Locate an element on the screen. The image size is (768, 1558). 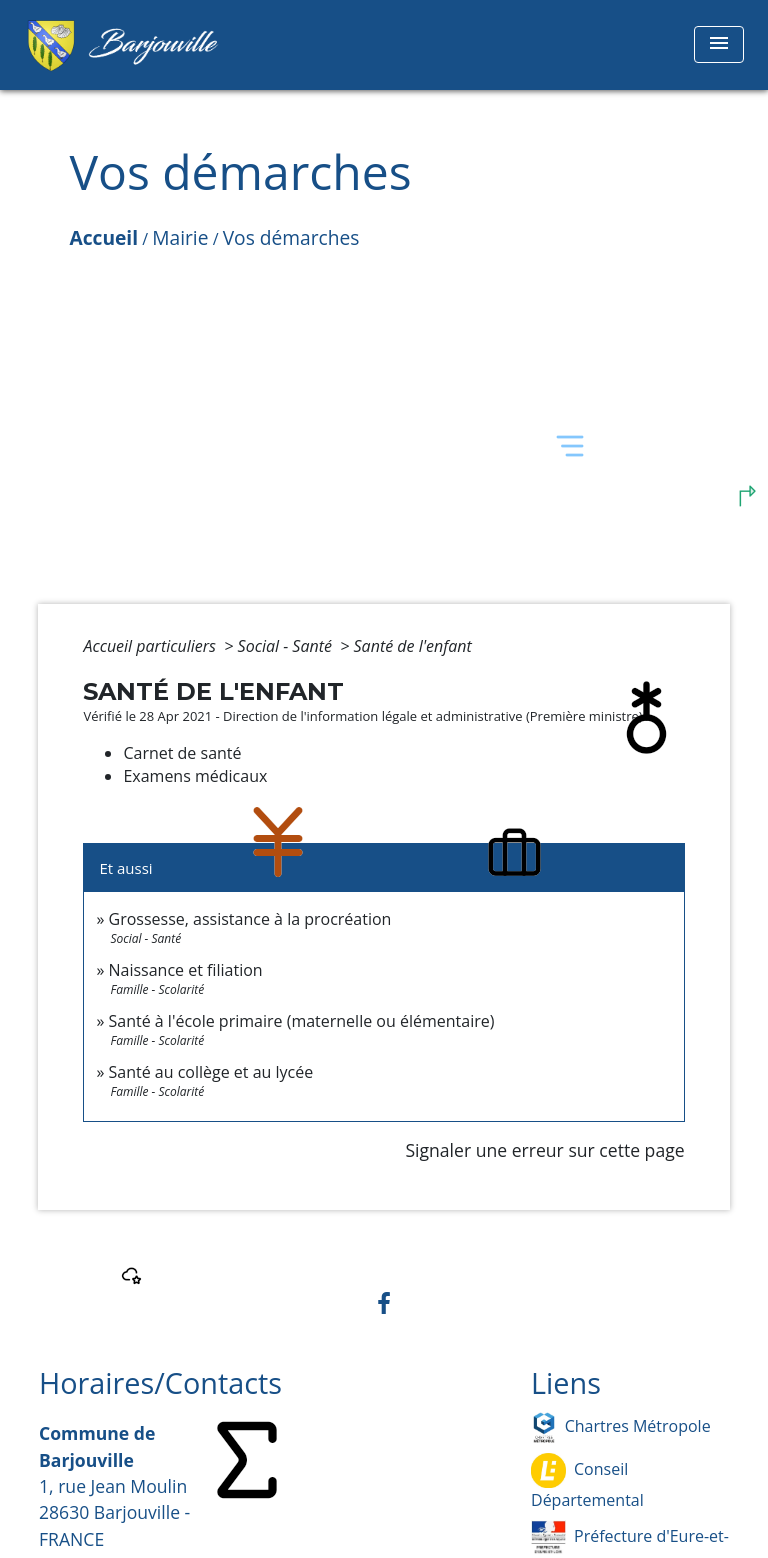
access work or business-related features is located at coordinates (514, 854).